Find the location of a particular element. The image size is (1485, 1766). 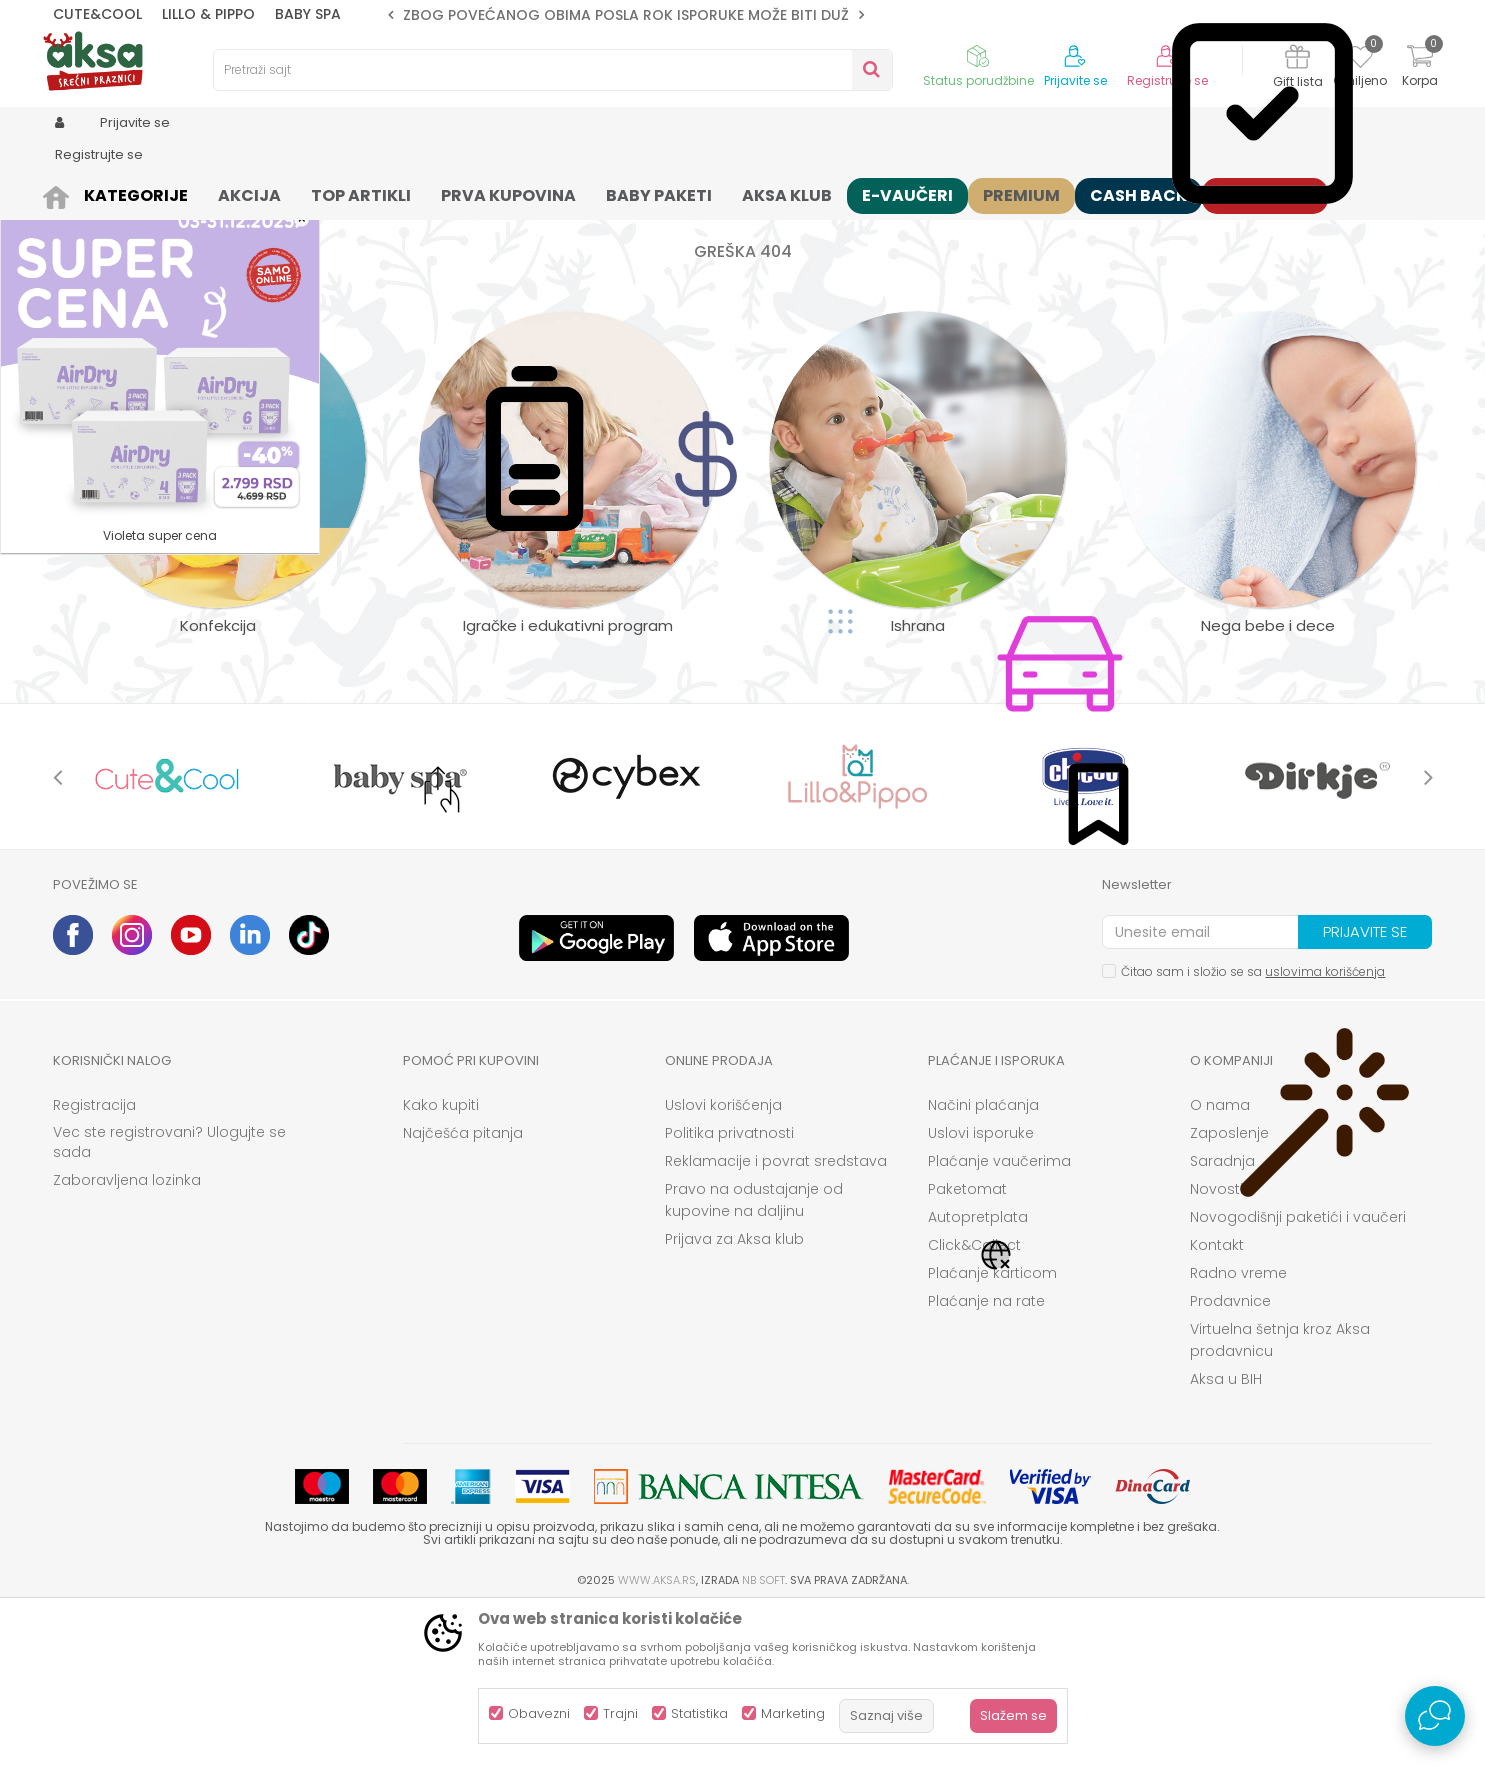

bookmark this item is located at coordinates (1098, 802).